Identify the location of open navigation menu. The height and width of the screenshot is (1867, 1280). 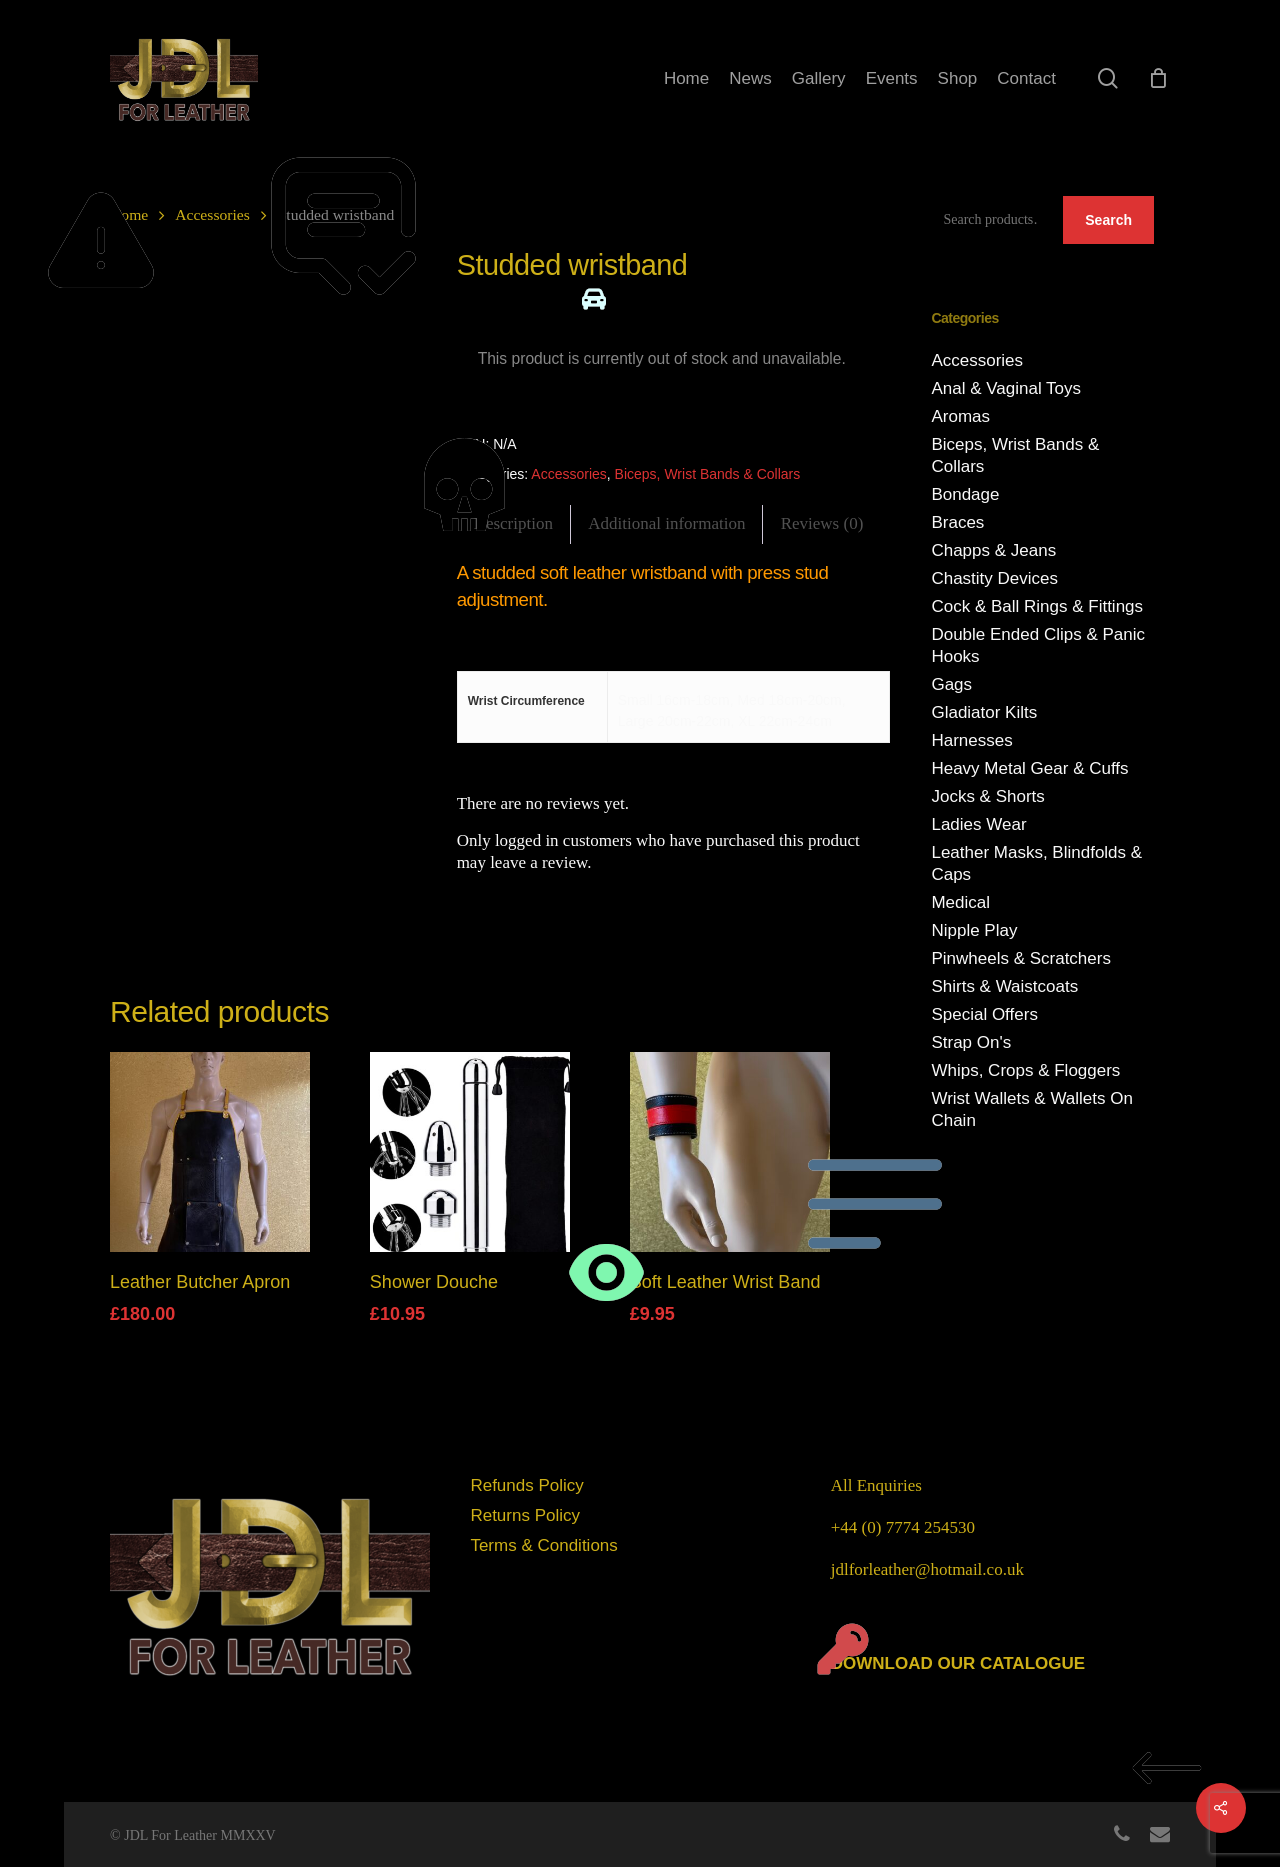
(875, 1204).